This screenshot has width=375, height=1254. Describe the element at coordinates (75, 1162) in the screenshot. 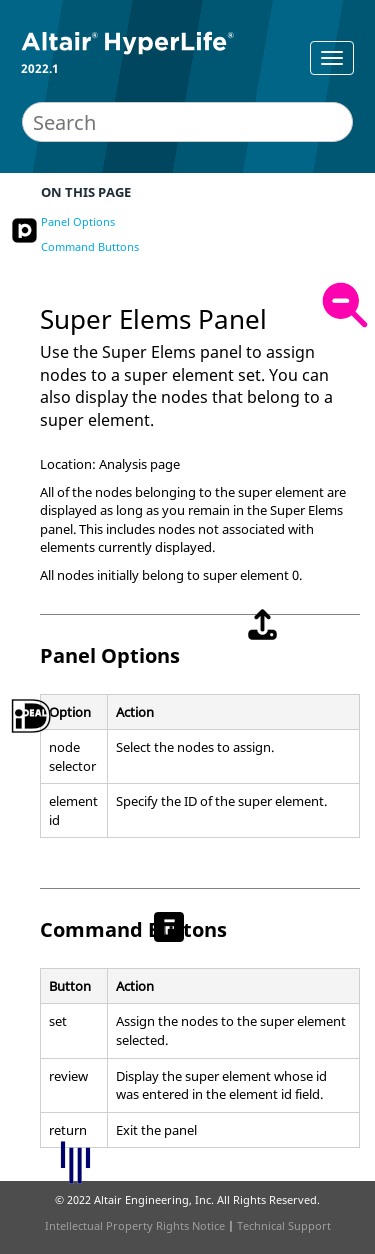

I see `open Gitter chat platform` at that location.